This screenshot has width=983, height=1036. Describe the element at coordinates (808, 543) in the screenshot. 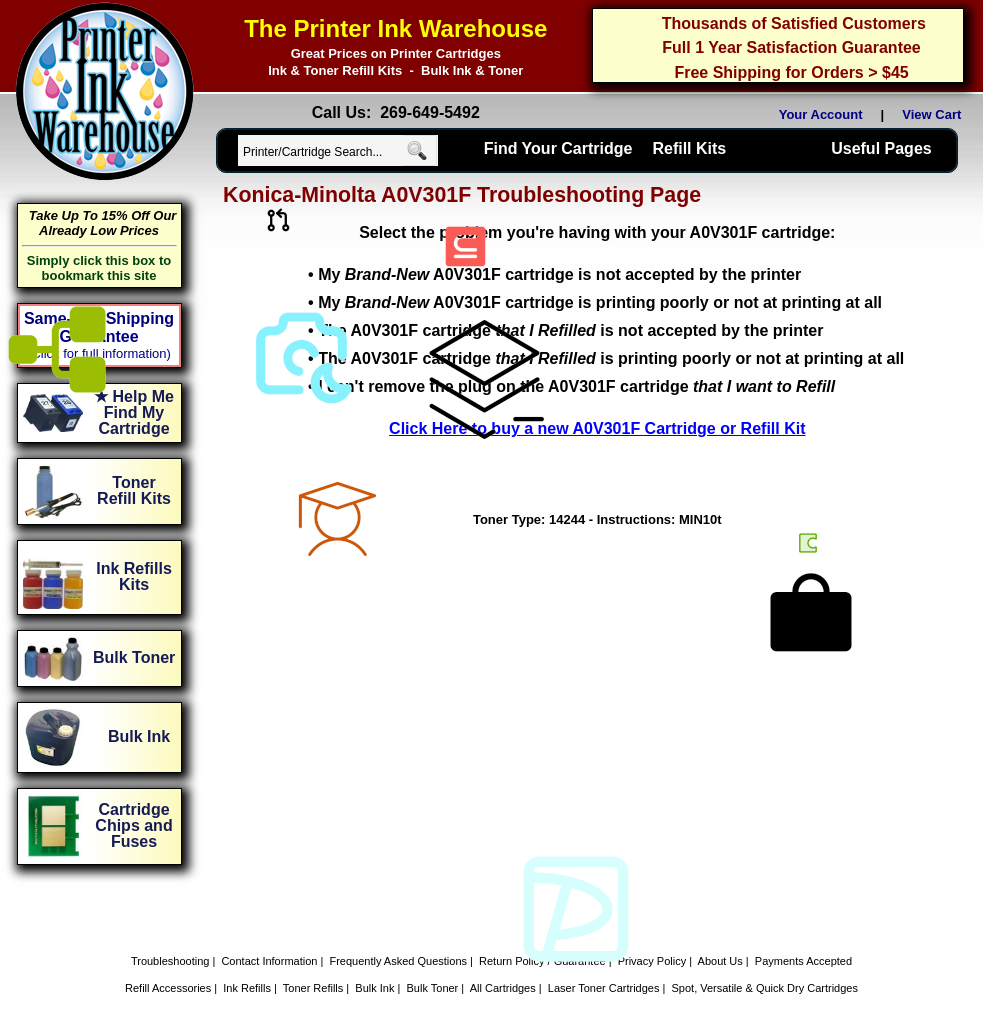

I see `open coda document app` at that location.